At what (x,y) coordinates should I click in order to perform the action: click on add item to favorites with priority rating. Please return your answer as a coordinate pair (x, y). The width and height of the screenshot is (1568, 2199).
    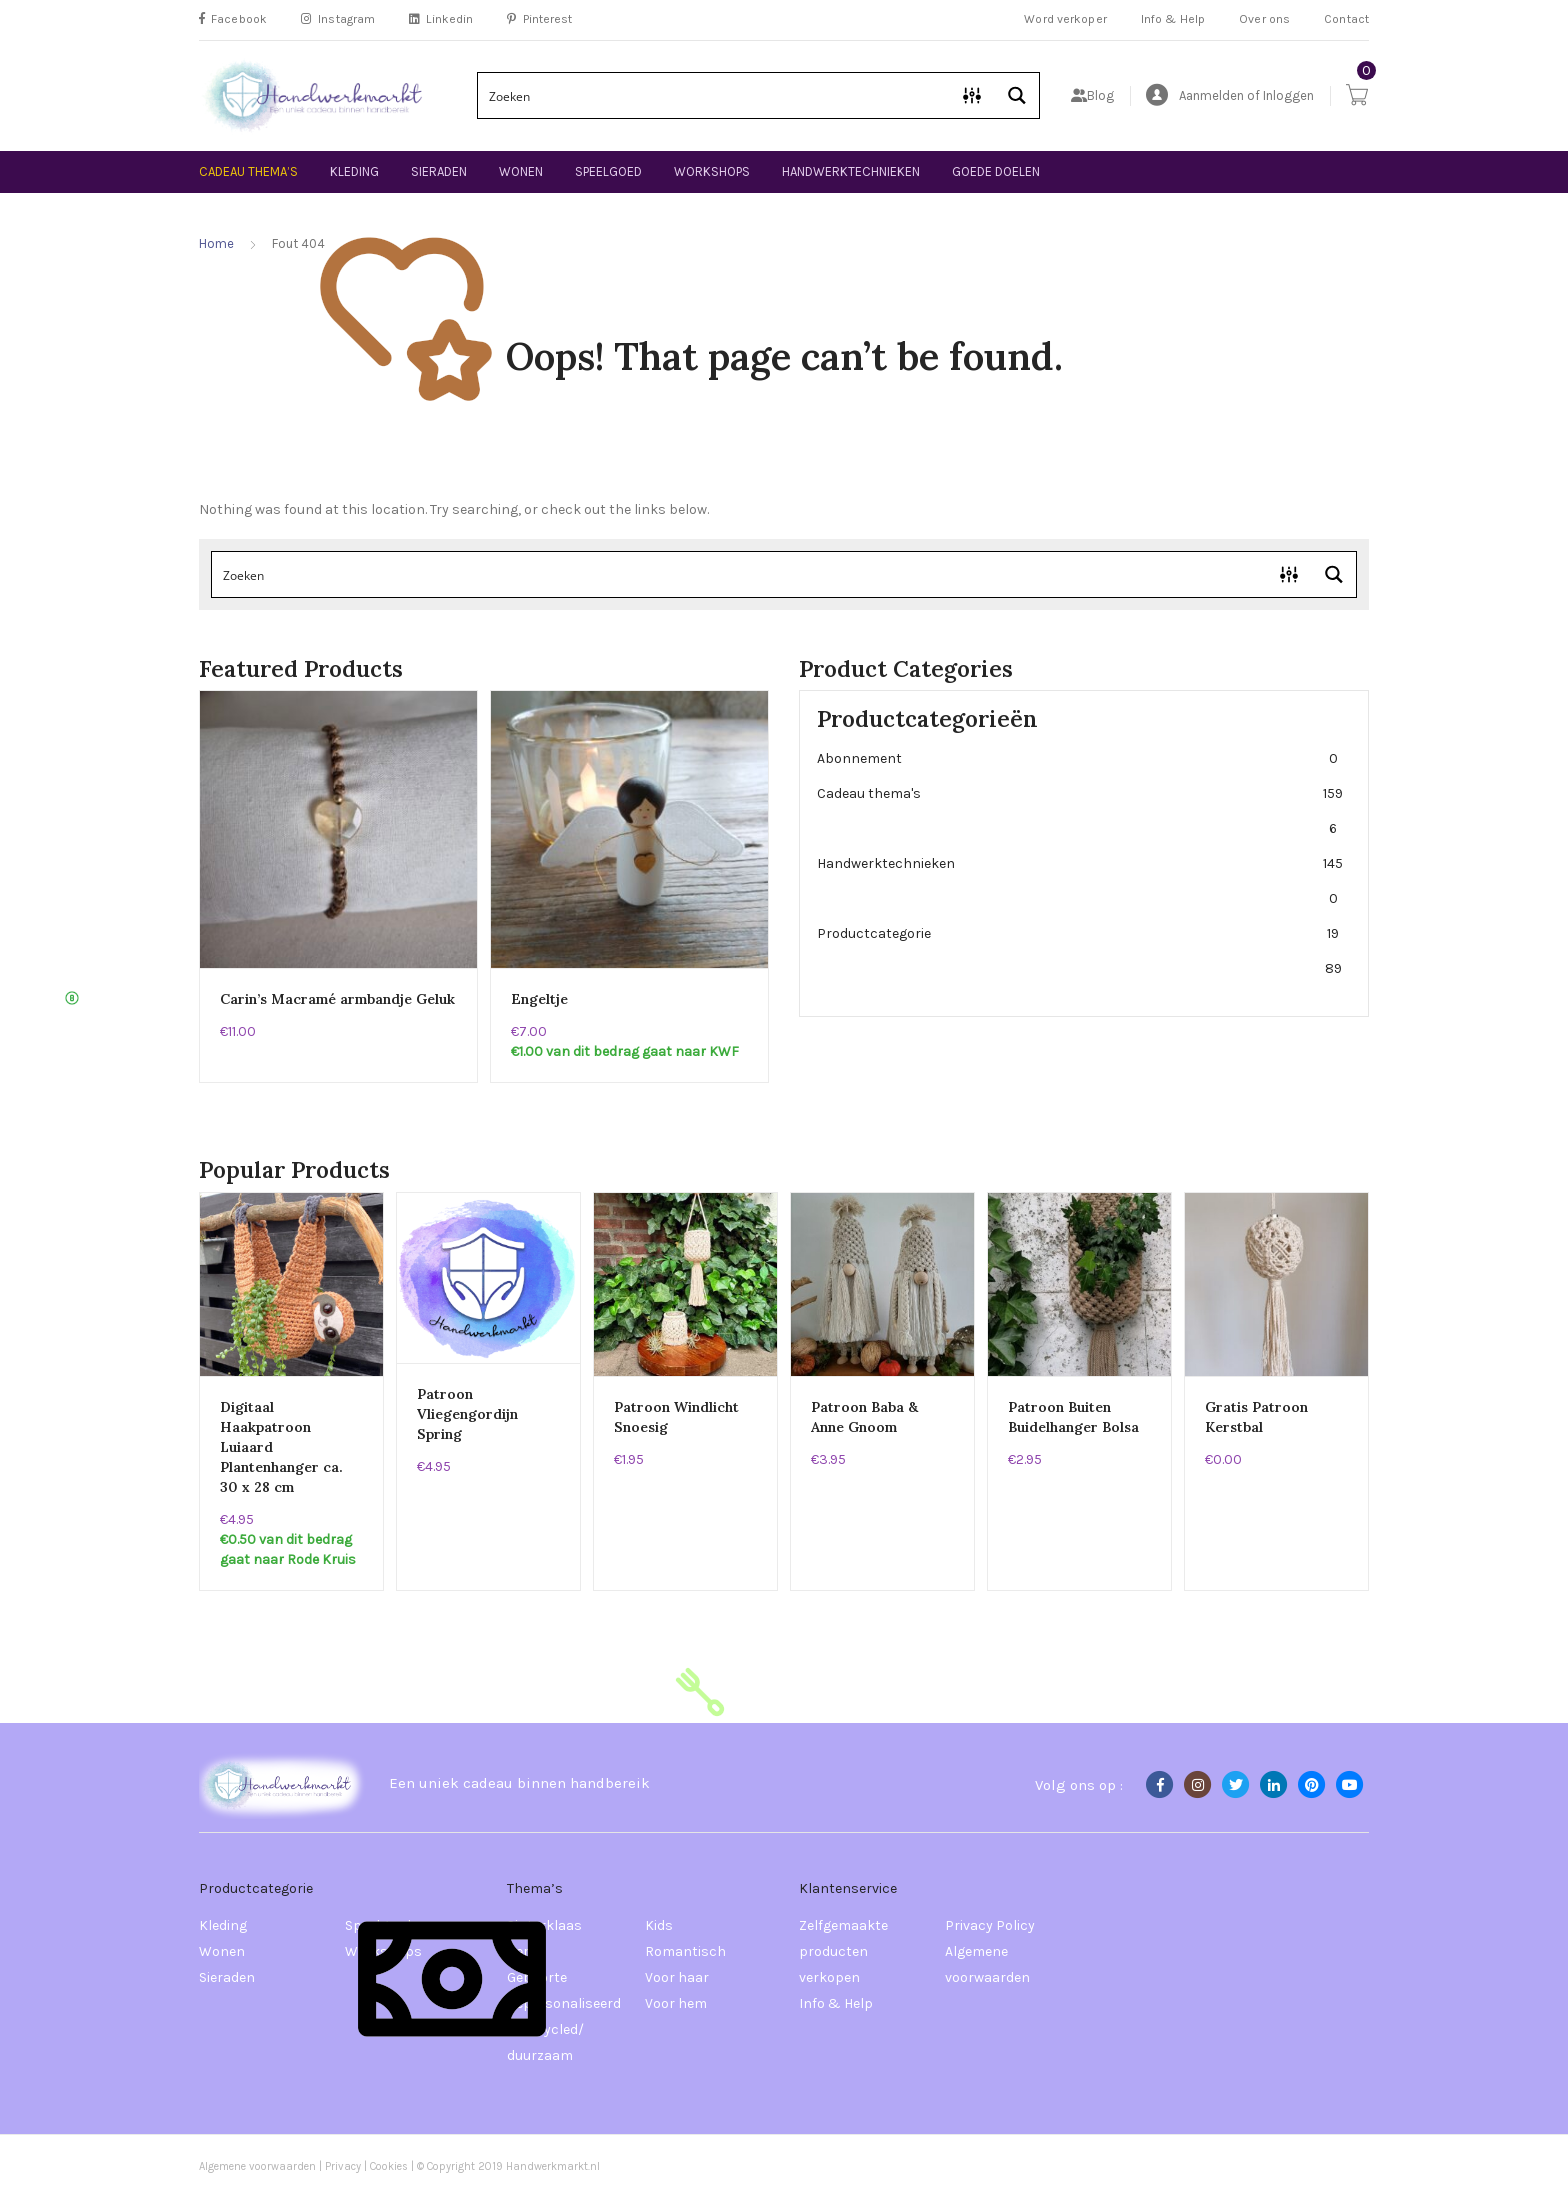
    Looking at the image, I should click on (402, 311).